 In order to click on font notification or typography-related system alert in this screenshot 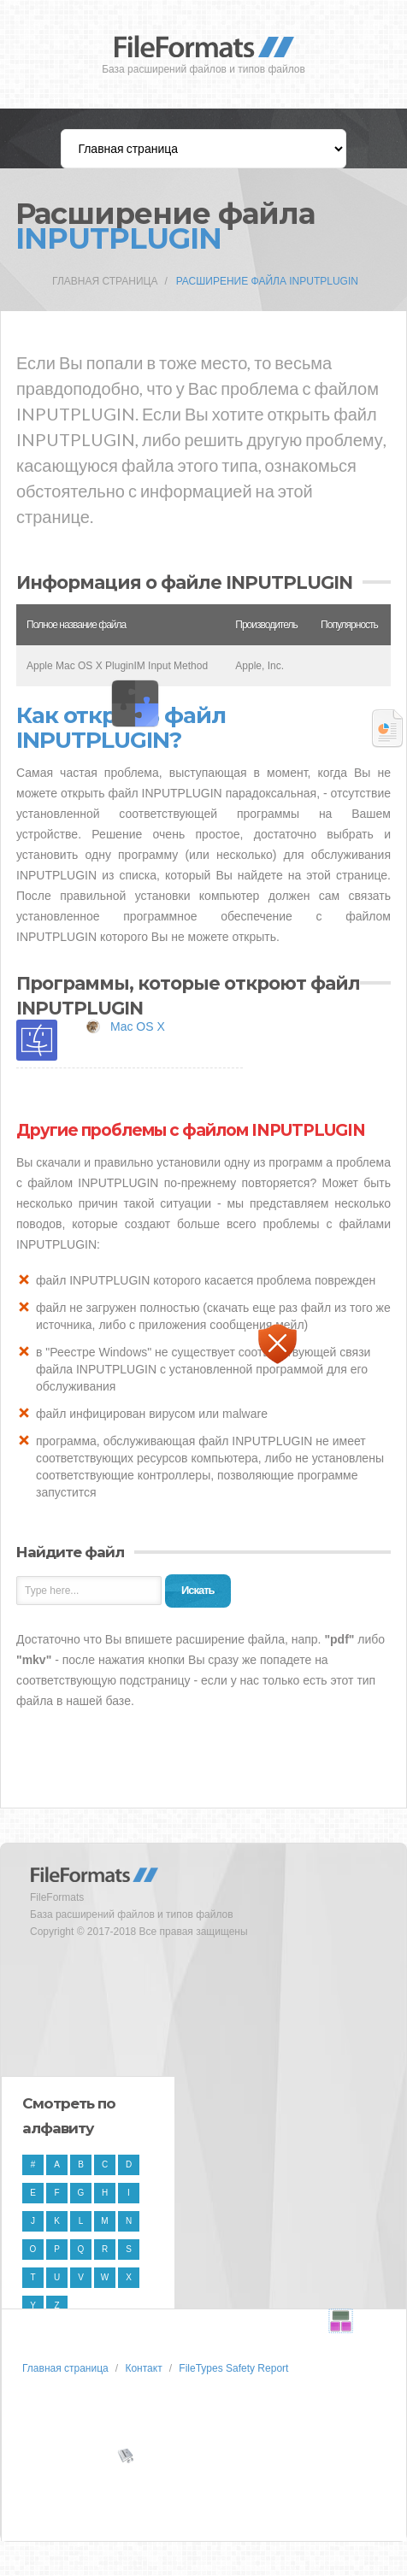, I will do `click(126, 2455)`.